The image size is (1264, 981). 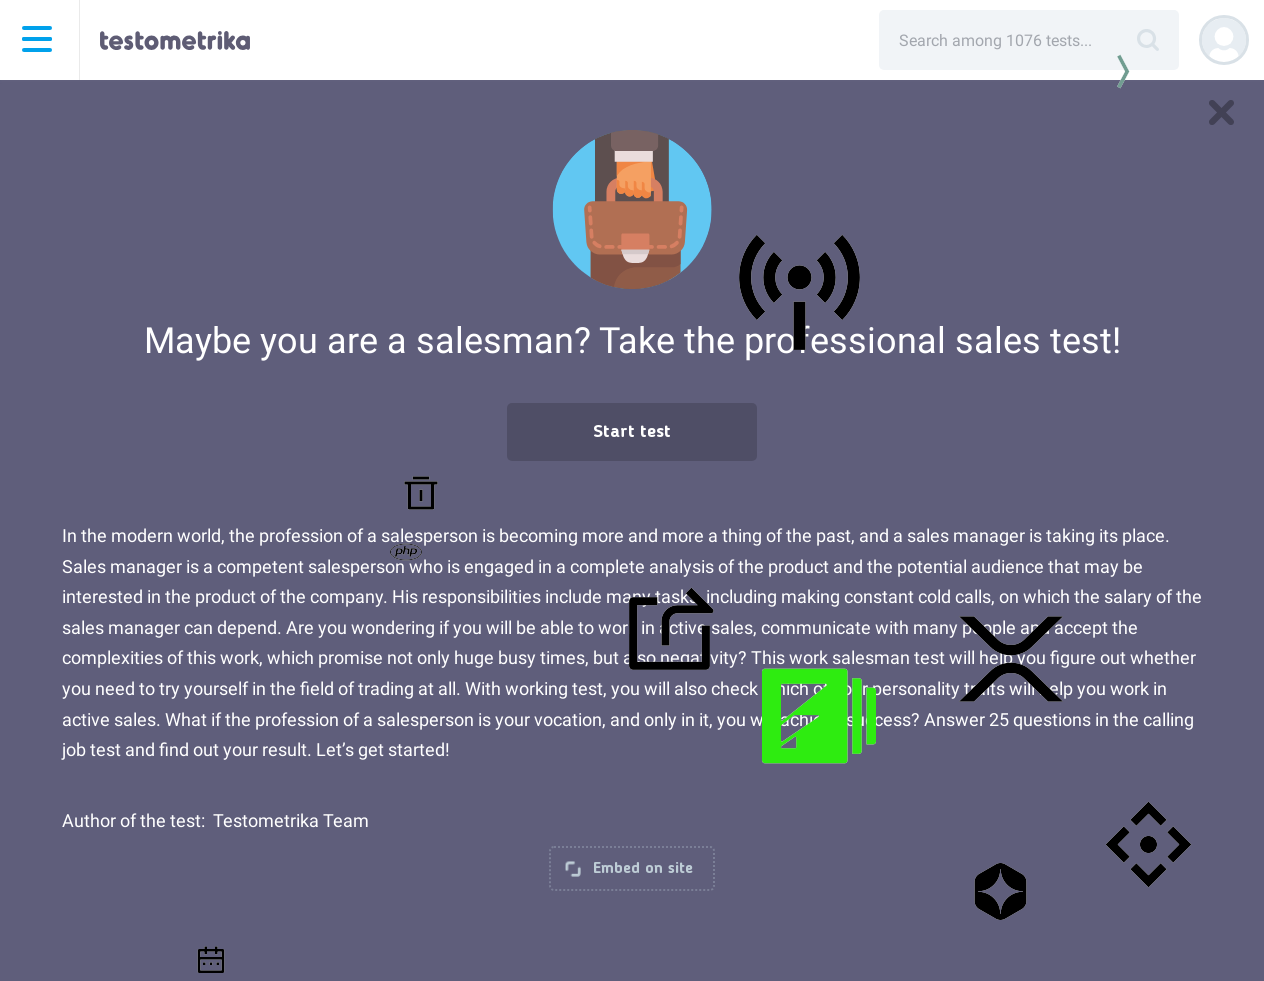 I want to click on php programming language logo, so click(x=406, y=552).